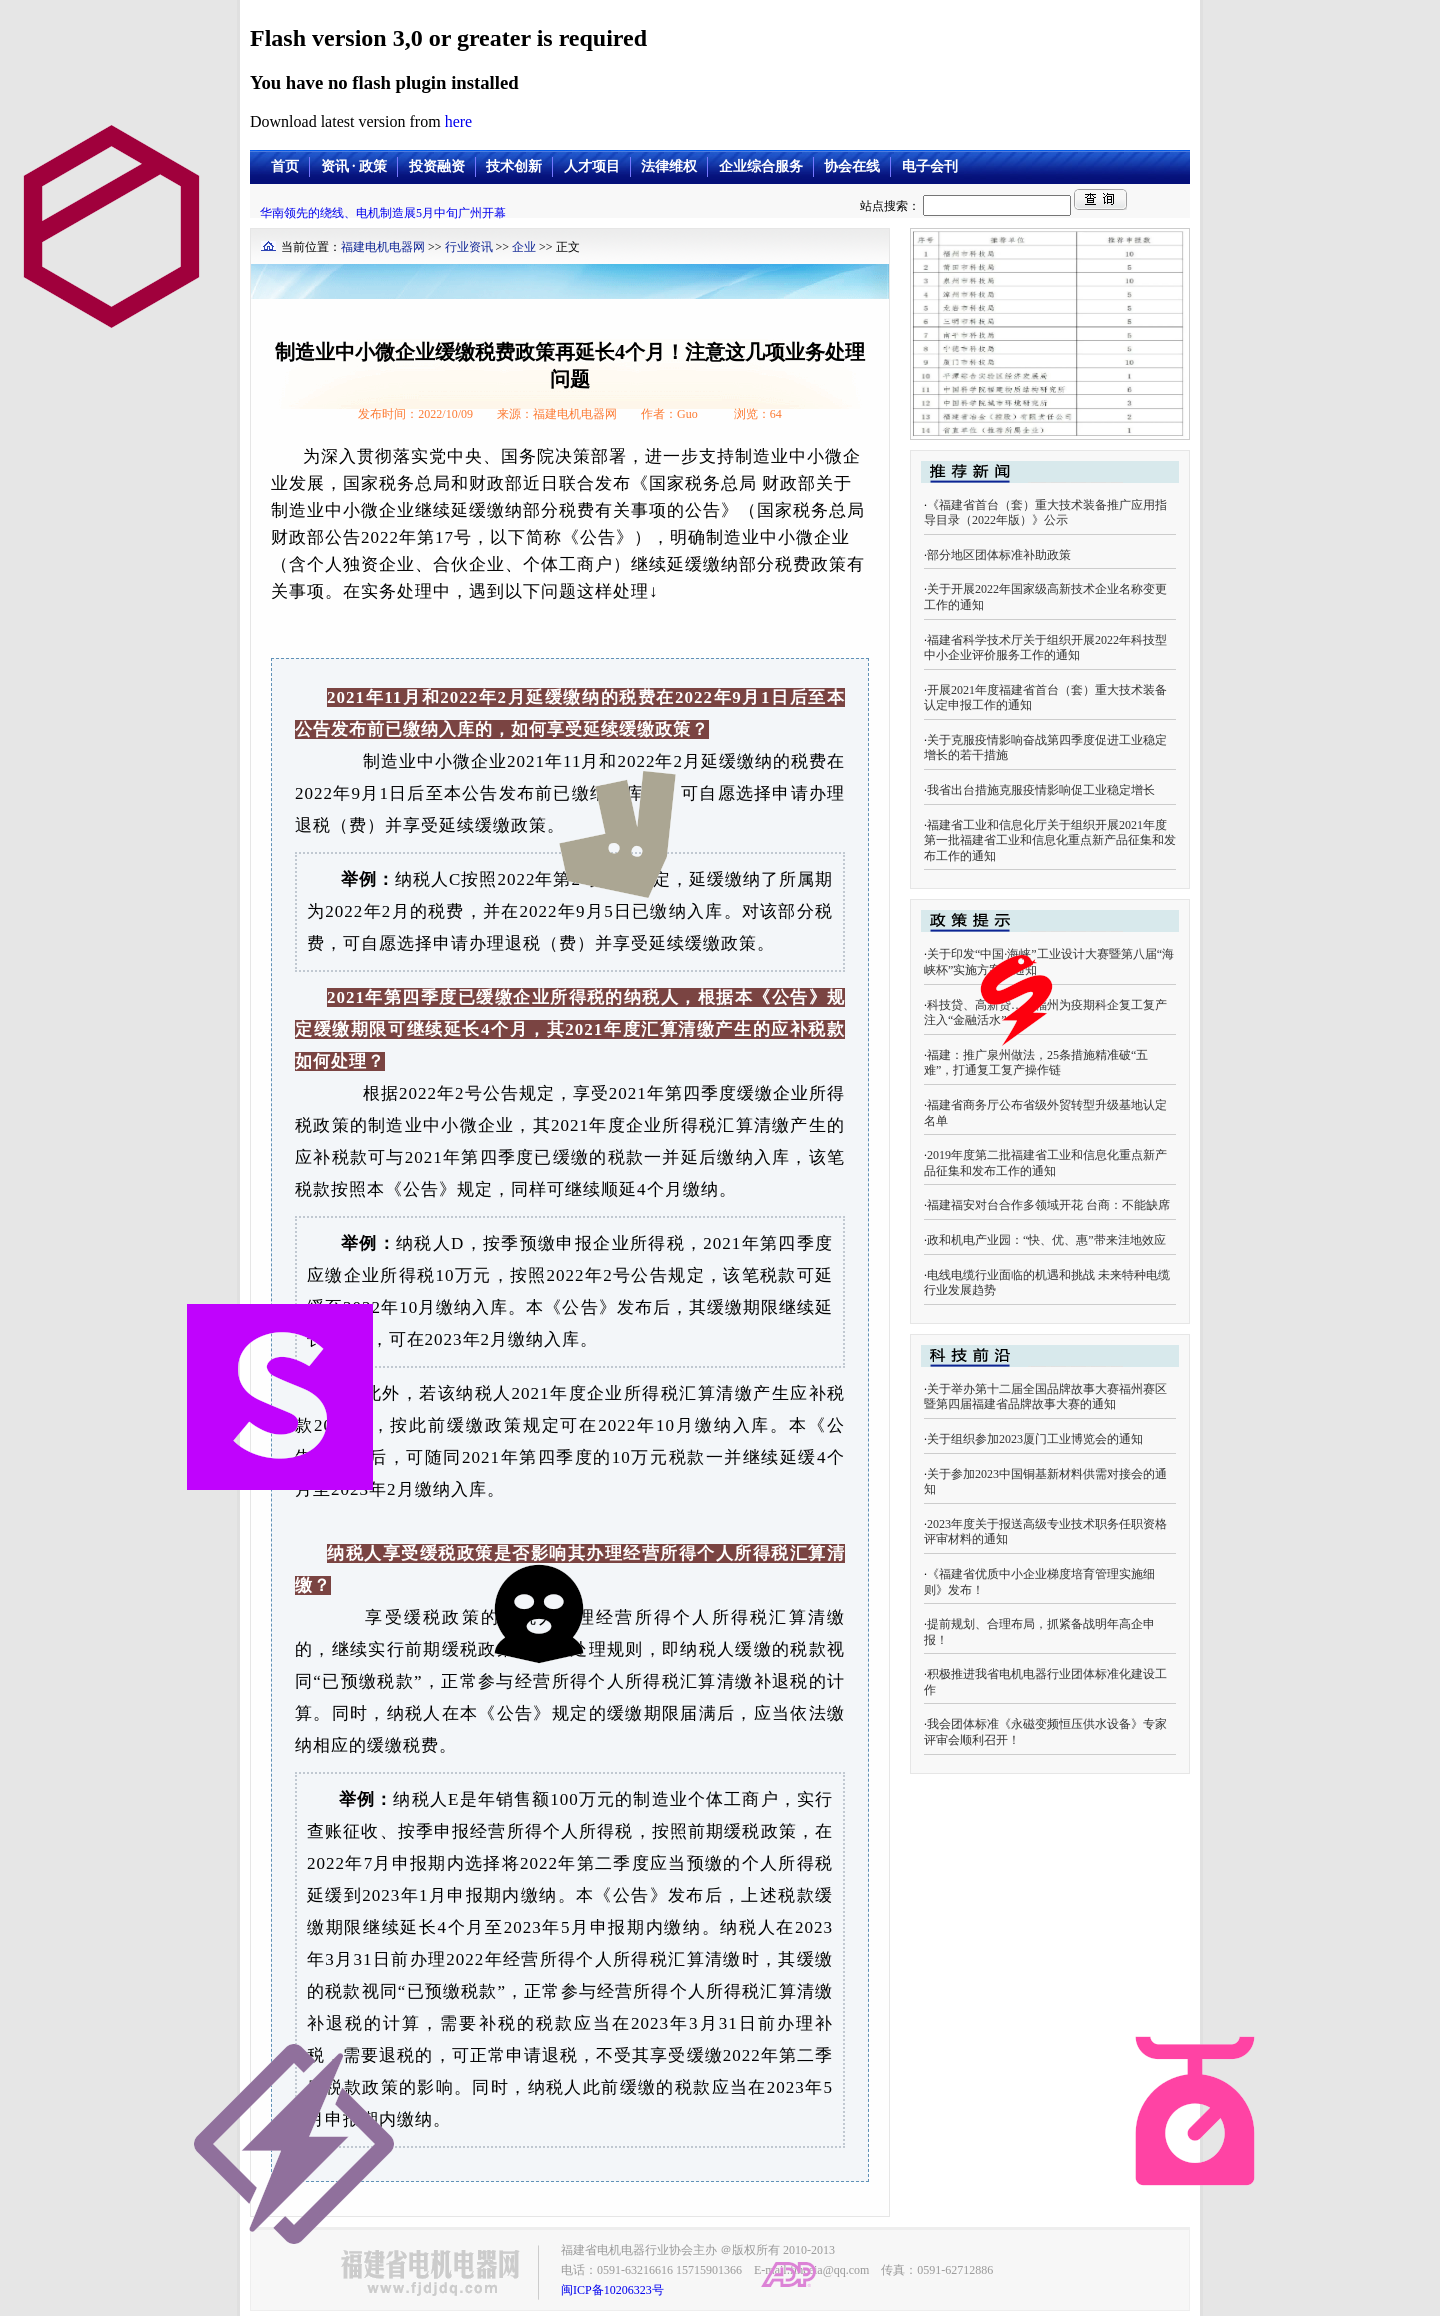 This screenshot has height=2316, width=1440. What do you see at coordinates (280, 1397) in the screenshot?
I see `semantic ui framework logo` at bounding box center [280, 1397].